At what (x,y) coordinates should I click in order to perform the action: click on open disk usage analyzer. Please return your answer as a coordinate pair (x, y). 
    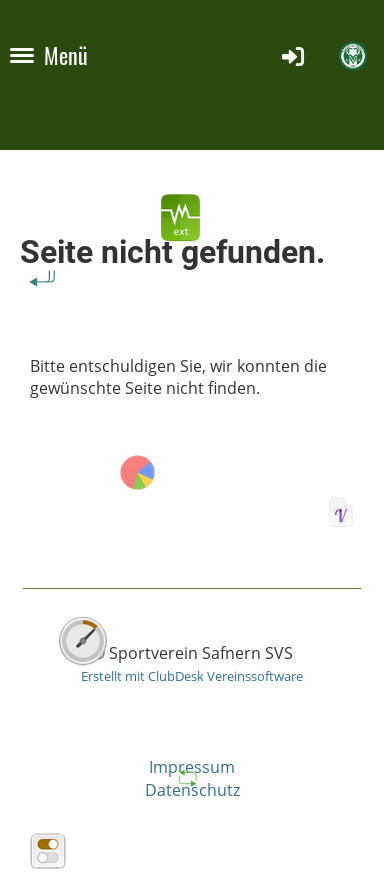
    Looking at the image, I should click on (137, 472).